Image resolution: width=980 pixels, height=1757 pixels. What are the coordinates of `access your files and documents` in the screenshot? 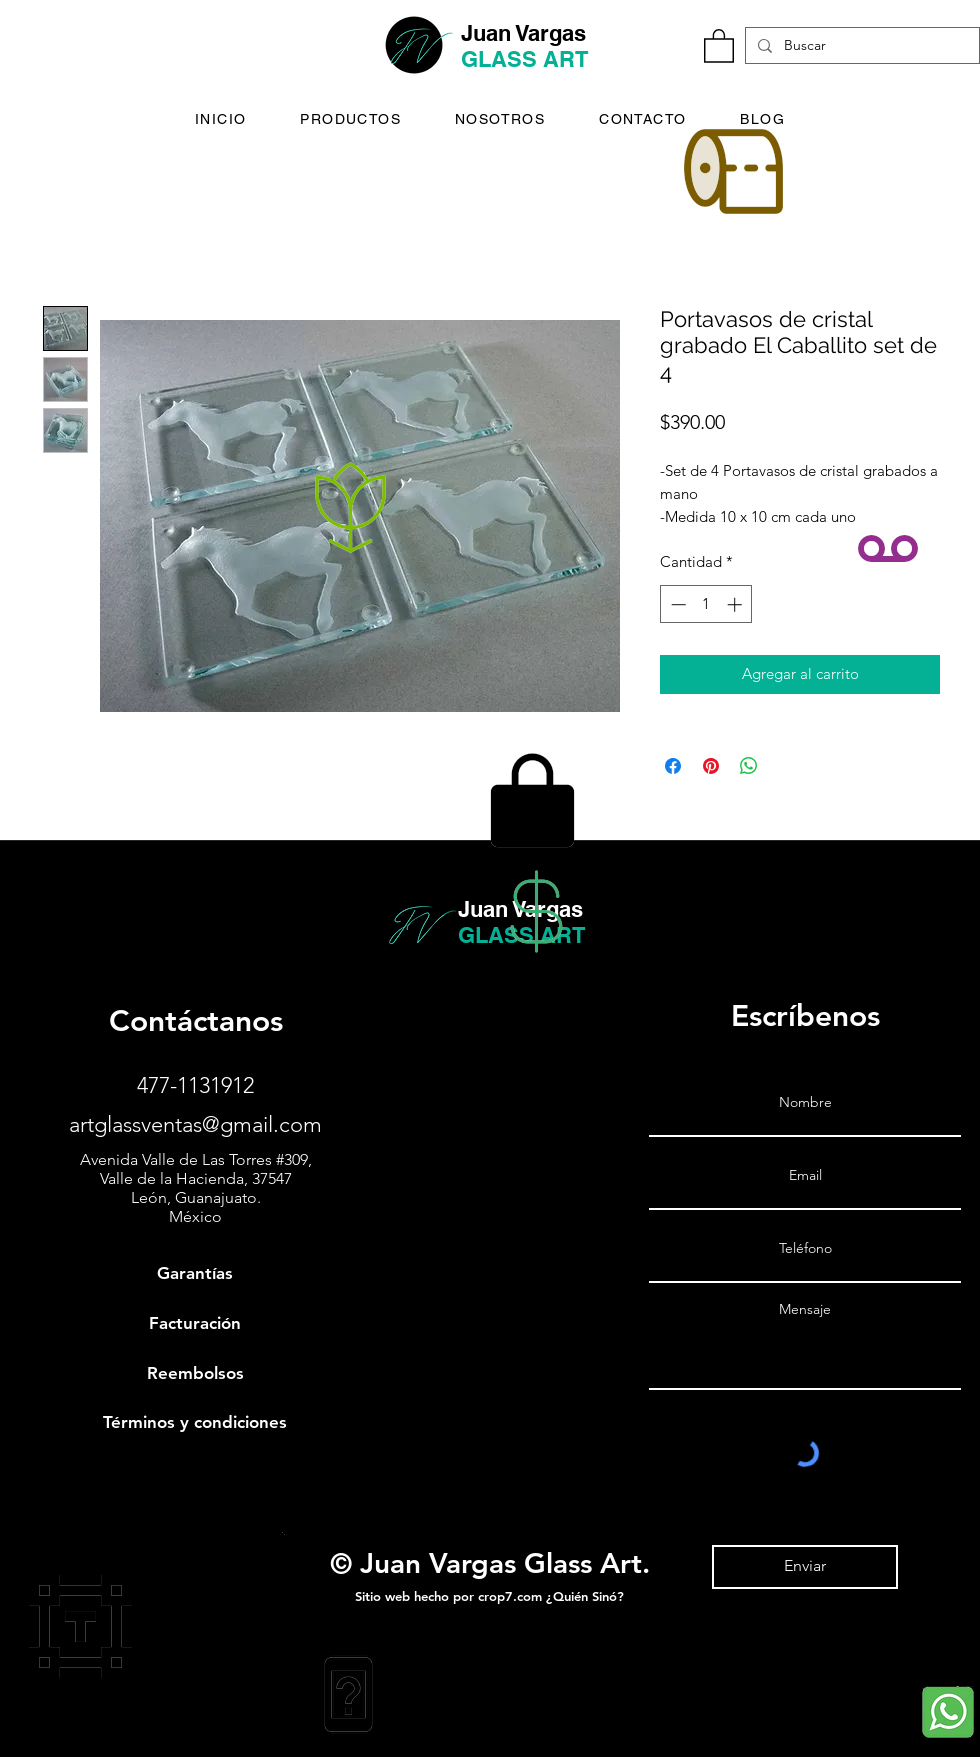 It's located at (286, 1551).